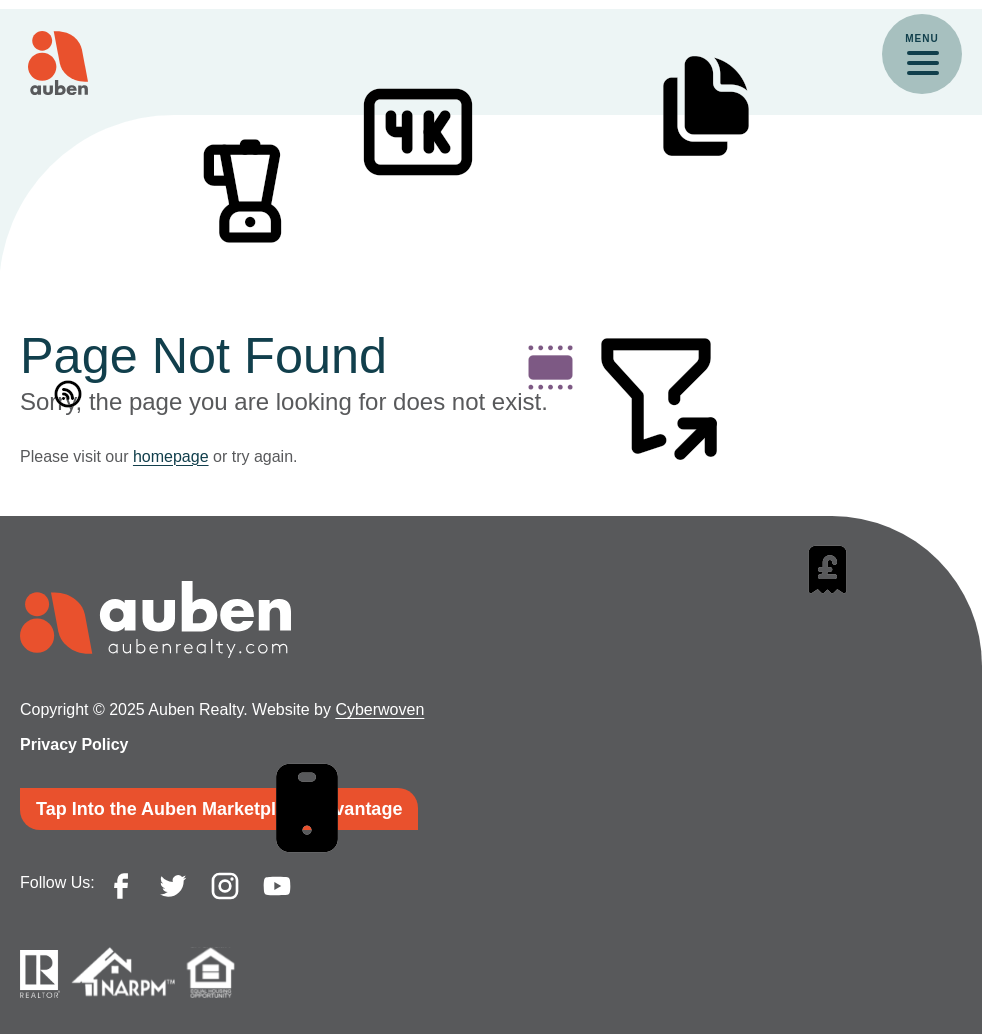  I want to click on insert a new content section, so click(550, 367).